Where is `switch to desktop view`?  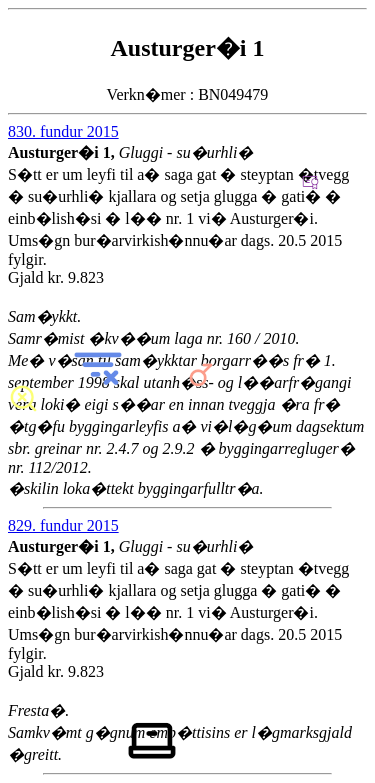 switch to desktop view is located at coordinates (152, 740).